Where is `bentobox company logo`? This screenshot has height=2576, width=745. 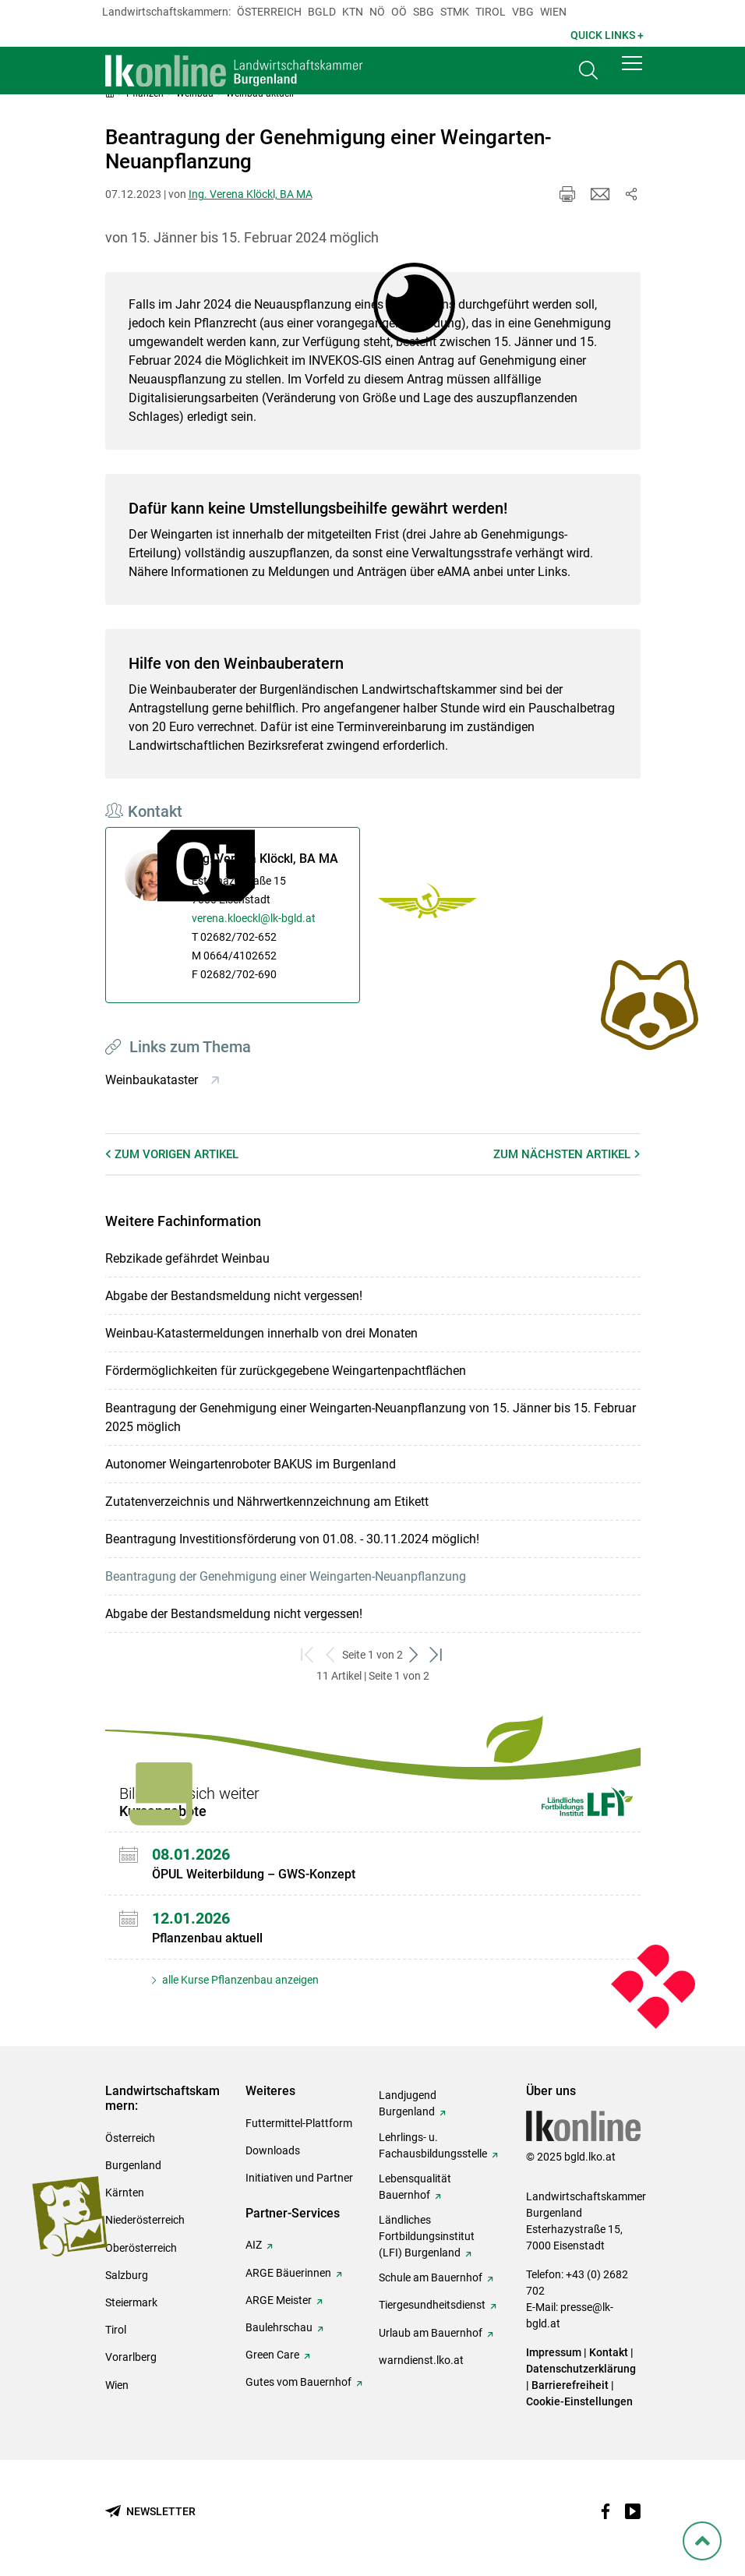 bentobox company logo is located at coordinates (653, 1987).